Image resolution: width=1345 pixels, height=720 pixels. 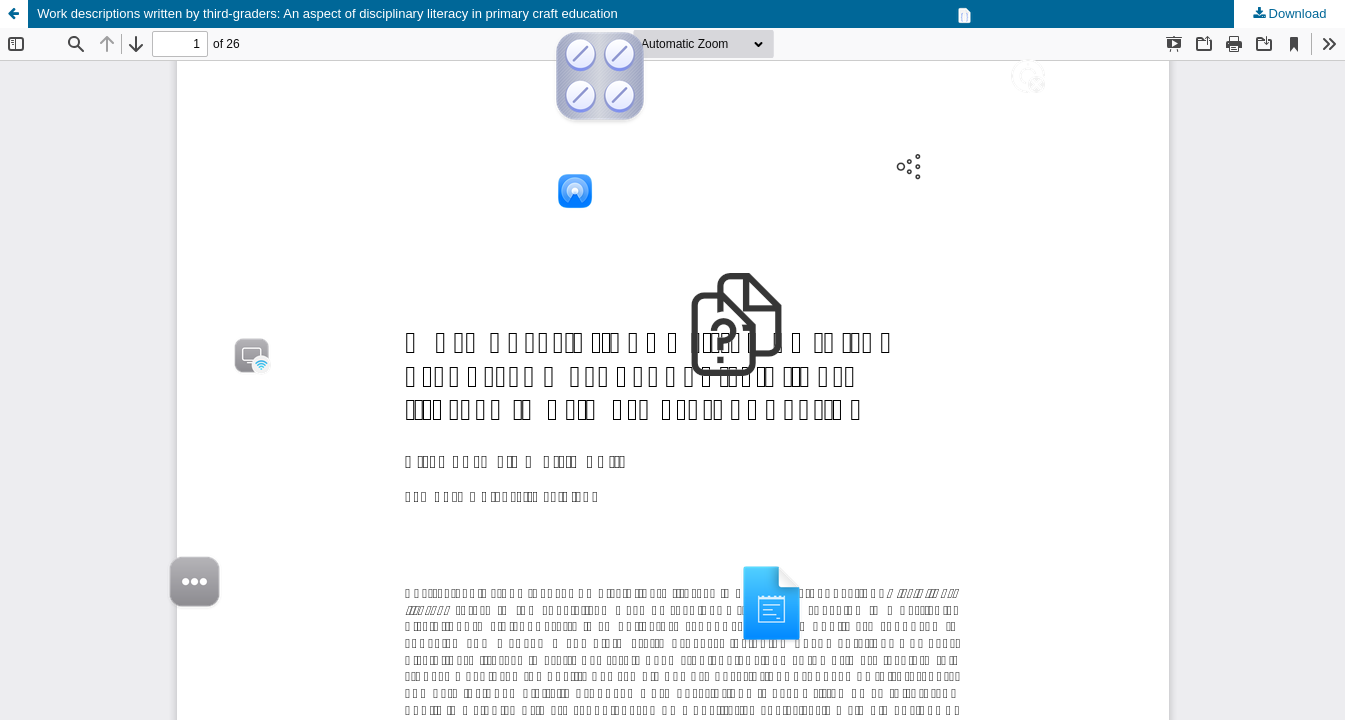 I want to click on track or monitor folder activity, so click(x=908, y=167).